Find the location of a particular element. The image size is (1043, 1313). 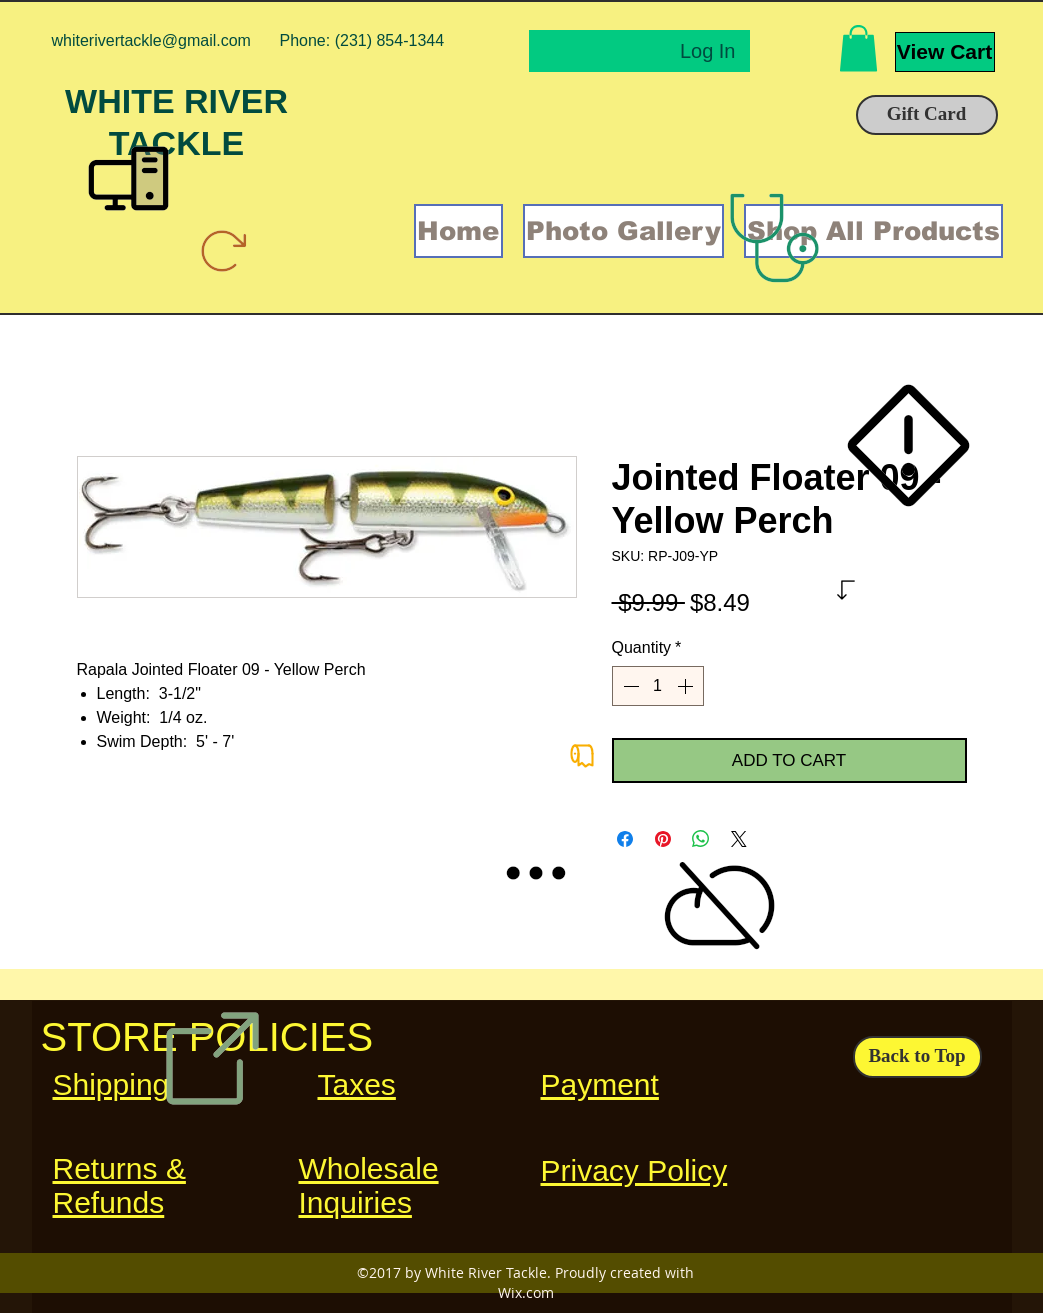

refresh or reload content is located at coordinates (222, 251).